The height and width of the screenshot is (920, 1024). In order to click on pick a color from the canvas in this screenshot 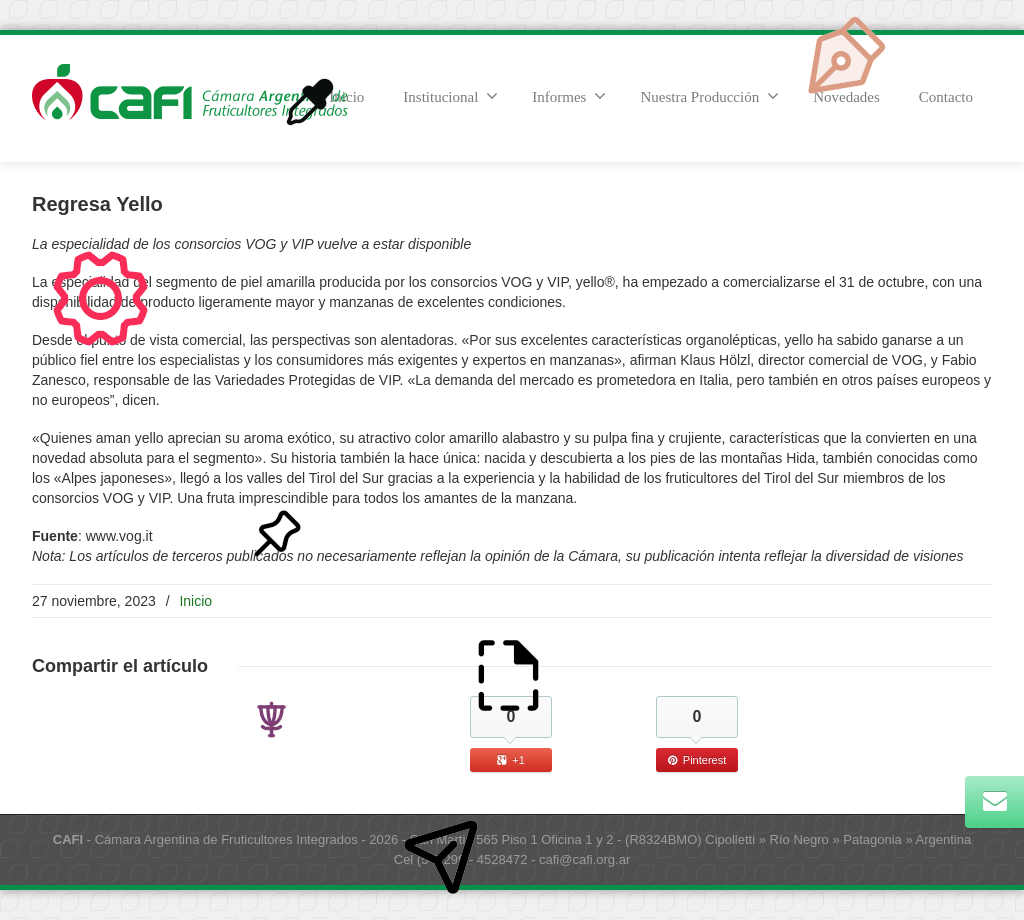, I will do `click(310, 102)`.